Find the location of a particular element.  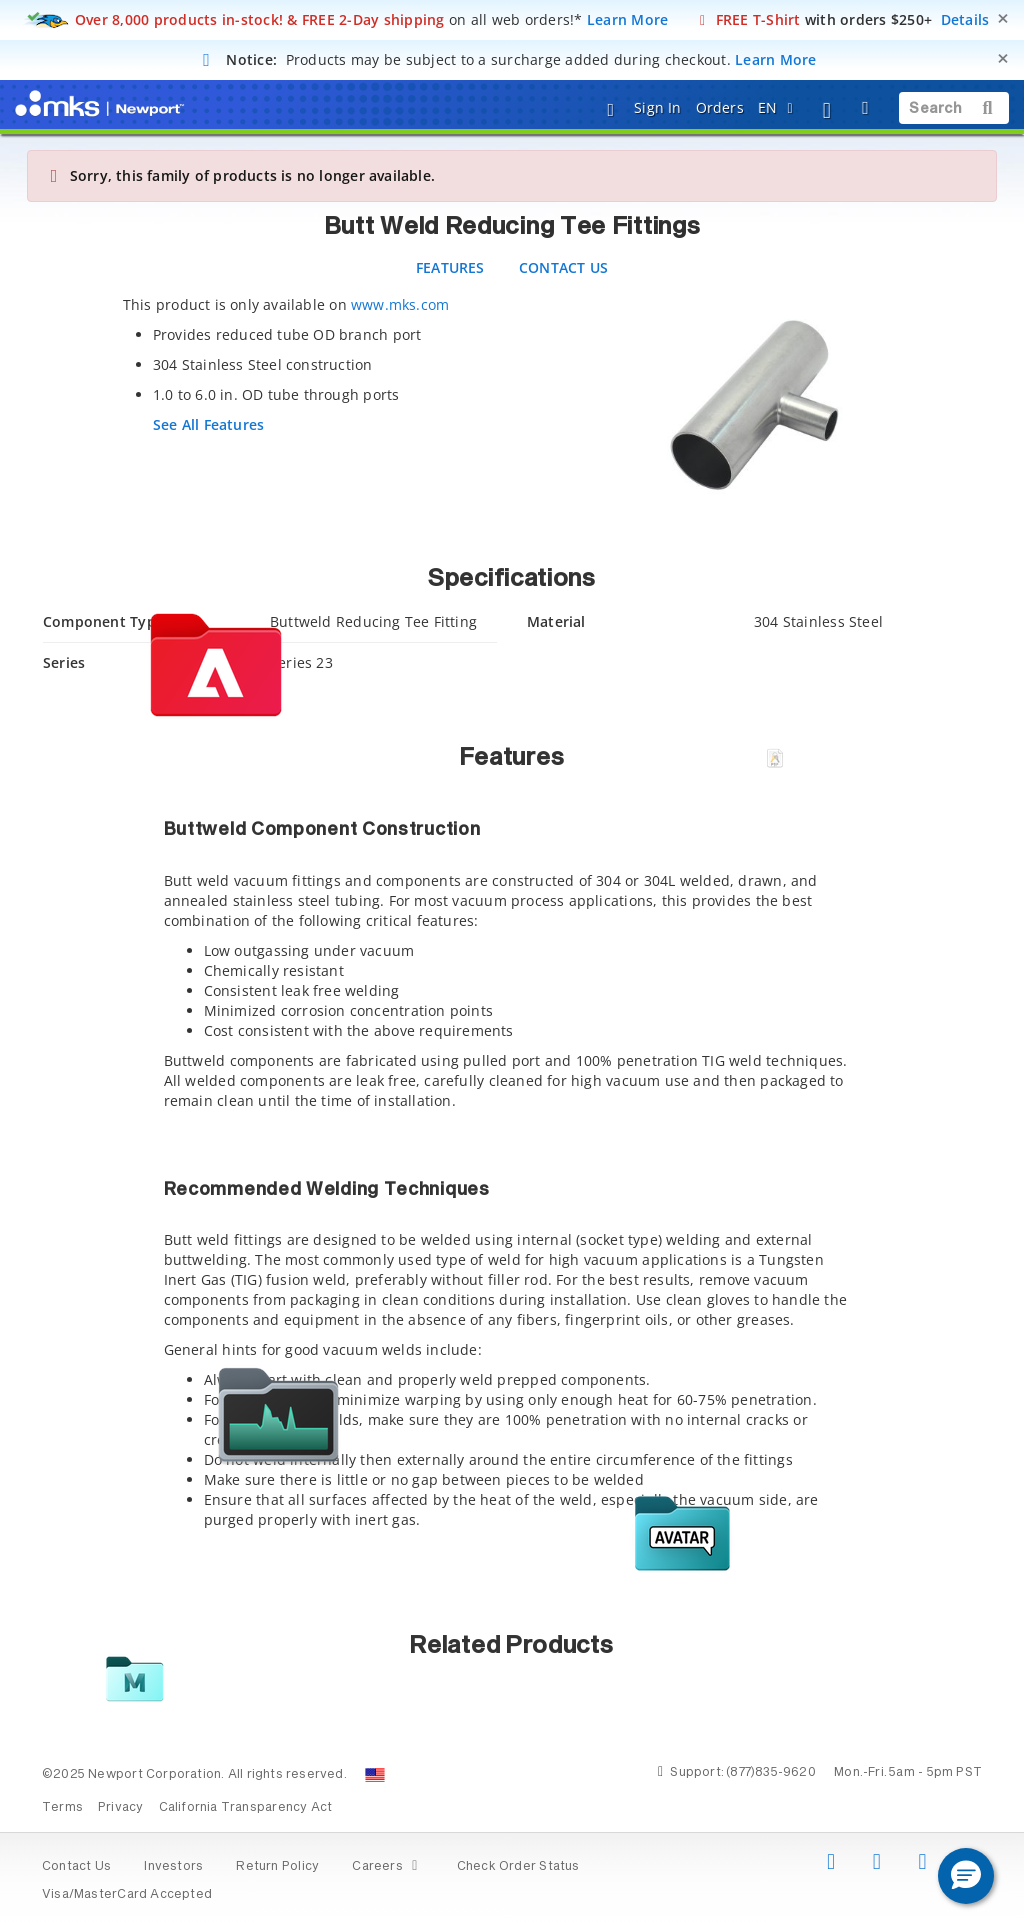

folder containing Autodesk Maya project files is located at coordinates (134, 1680).